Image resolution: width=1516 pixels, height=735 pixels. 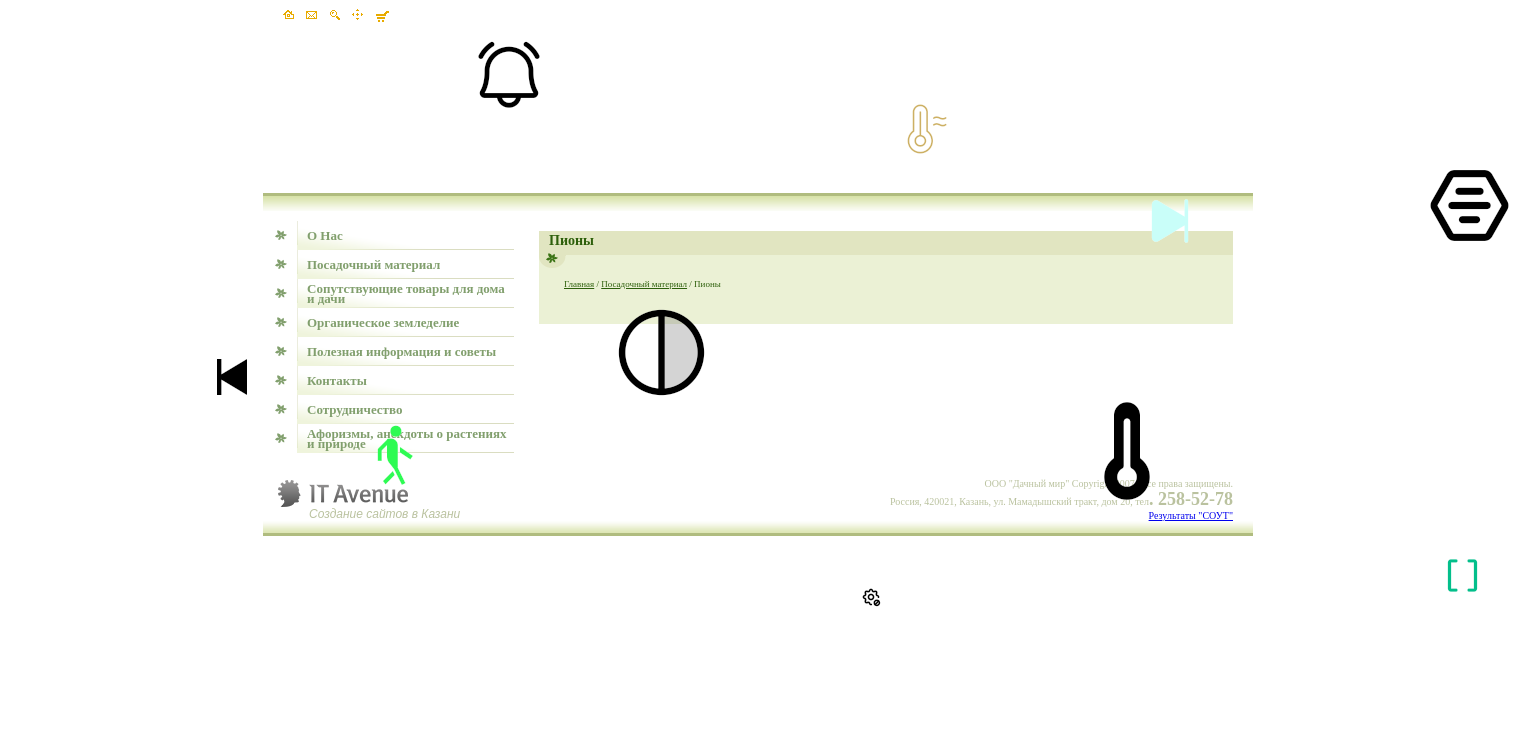 What do you see at coordinates (661, 352) in the screenshot?
I see `toggle between light and dark mode` at bounding box center [661, 352].